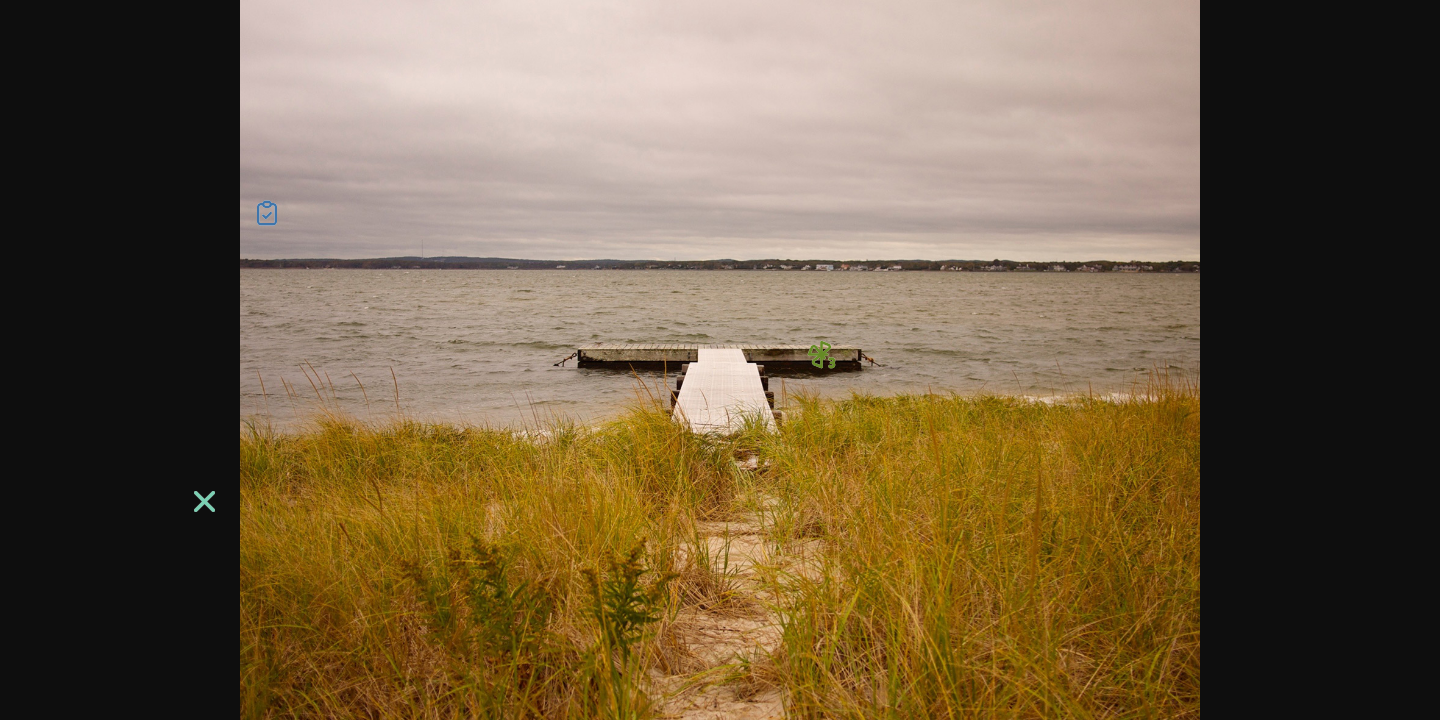 The width and height of the screenshot is (1440, 720). What do you see at coordinates (204, 501) in the screenshot?
I see `close the current window or dialog` at bounding box center [204, 501].